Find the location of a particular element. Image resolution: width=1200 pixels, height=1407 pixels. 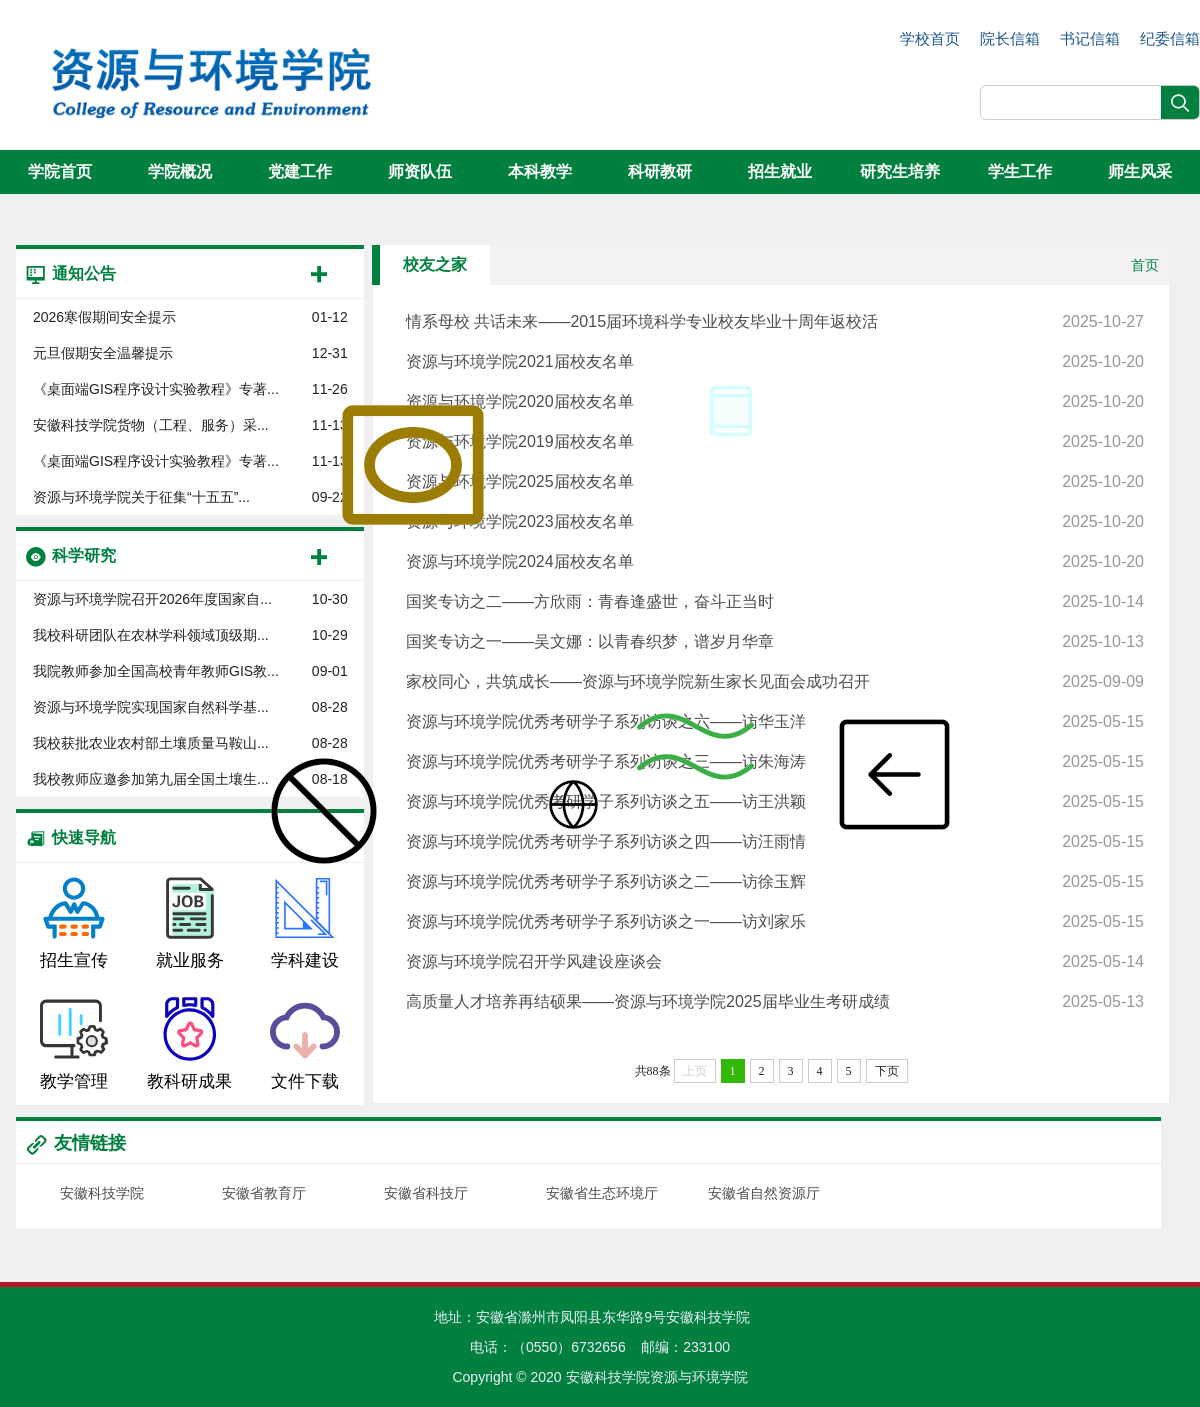

apply vignette effect to photo is located at coordinates (413, 465).